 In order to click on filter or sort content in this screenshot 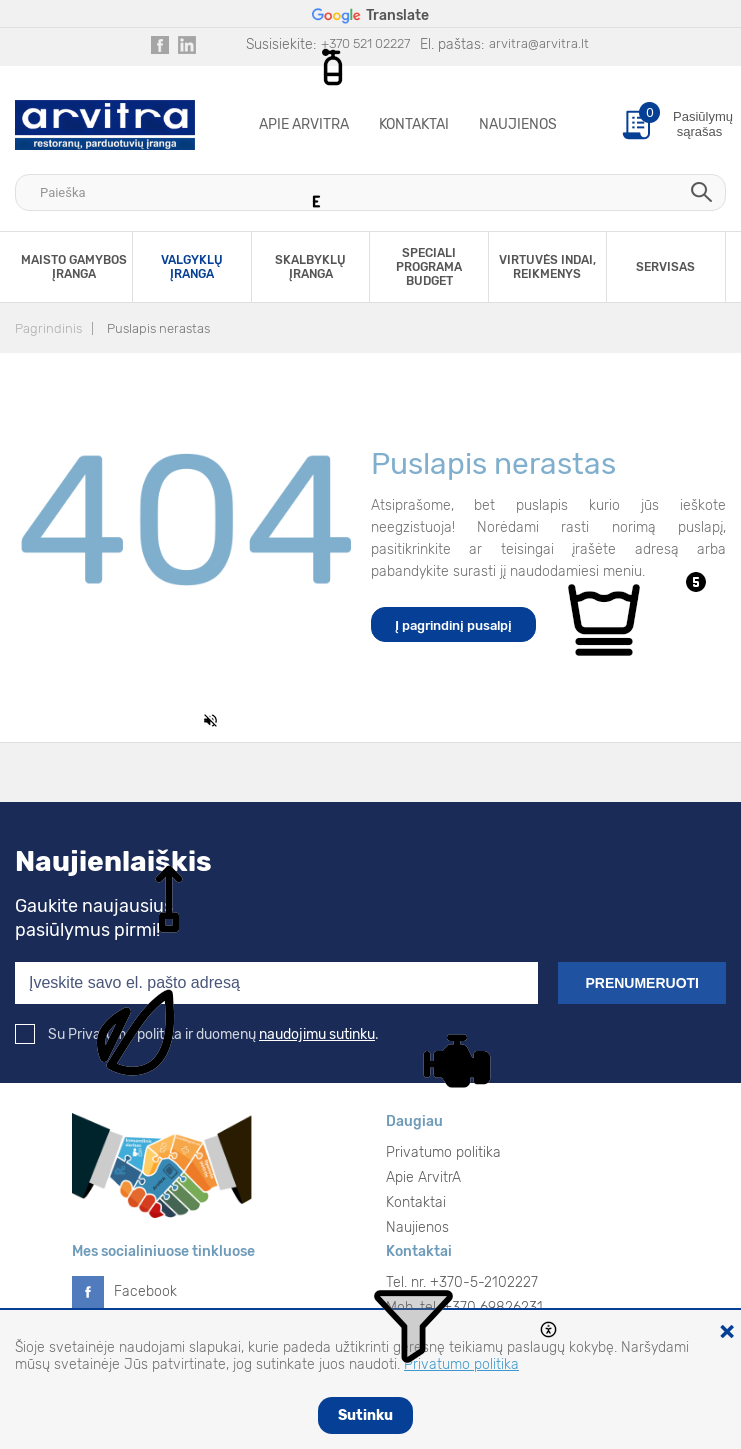, I will do `click(413, 1323)`.